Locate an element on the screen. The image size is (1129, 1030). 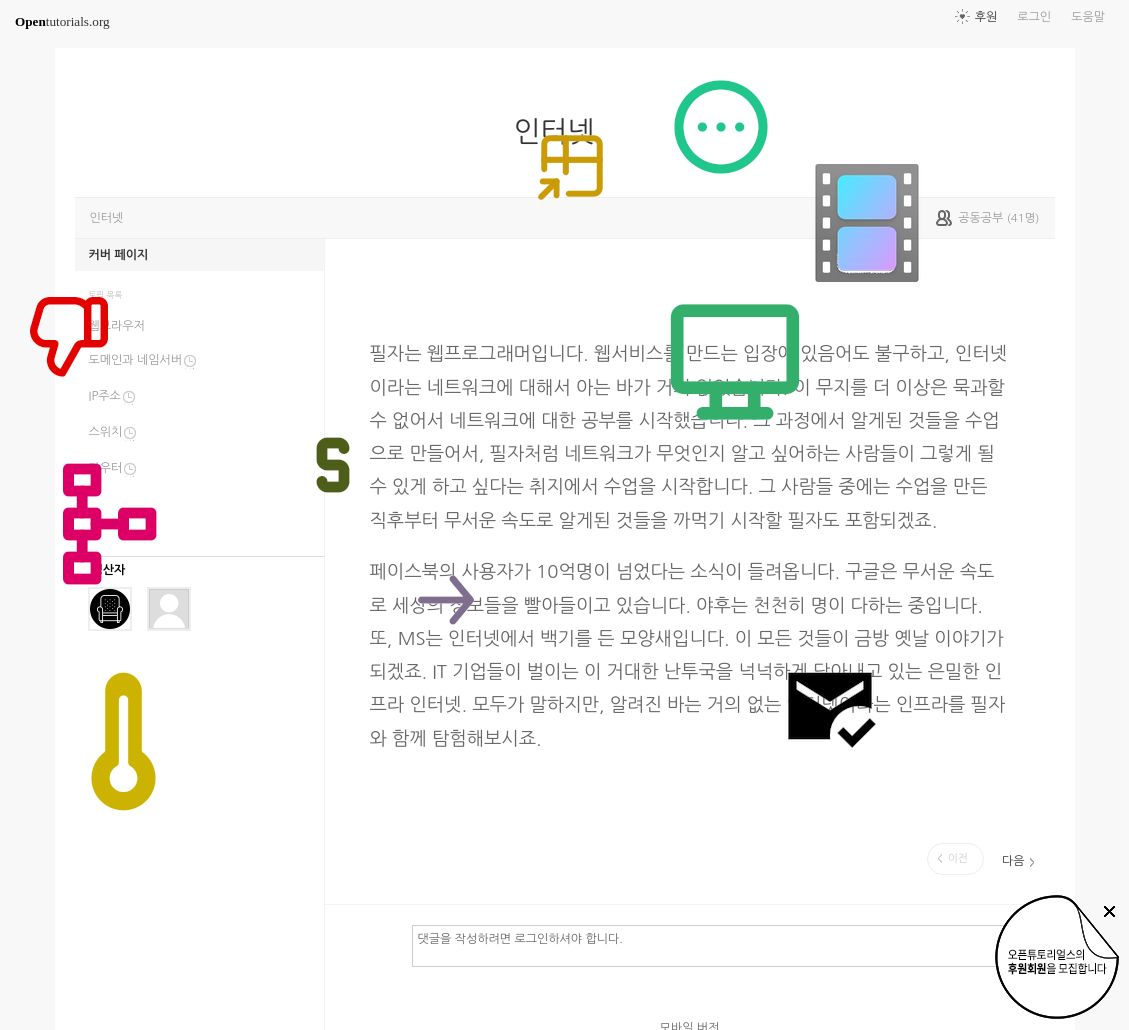
create a shortcut to this table is located at coordinates (572, 166).